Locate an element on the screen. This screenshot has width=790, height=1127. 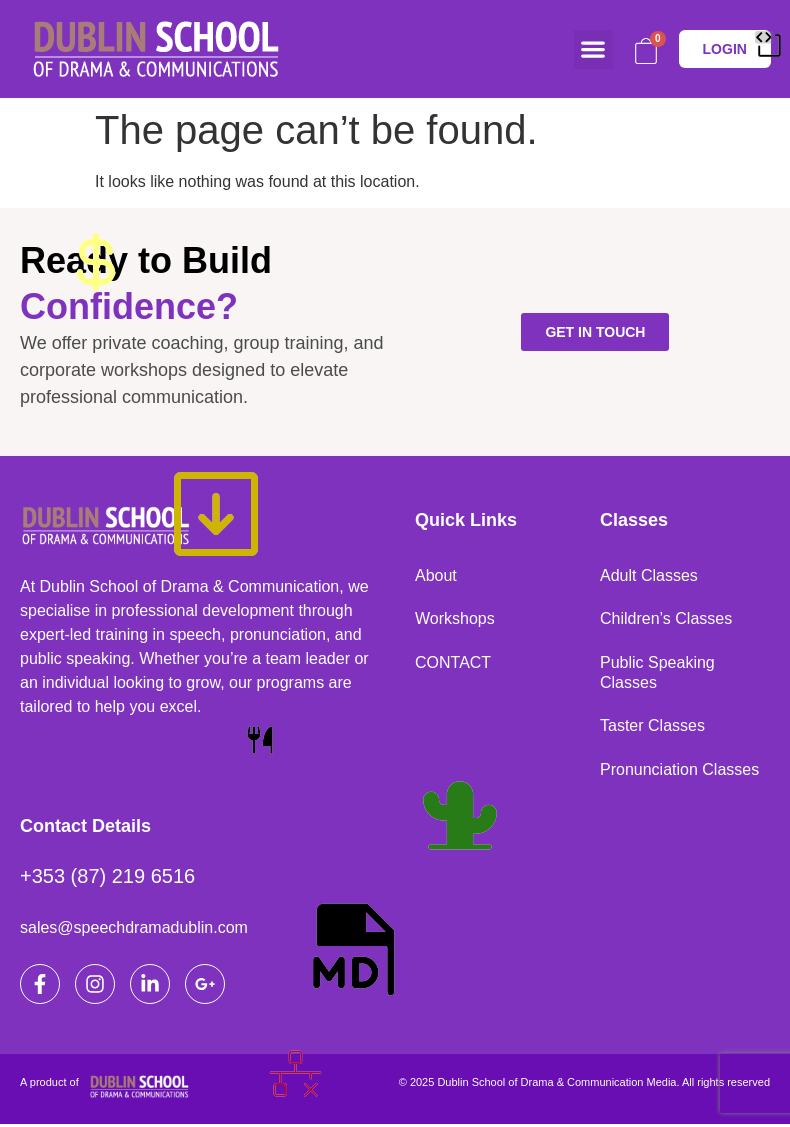
download file or content is located at coordinates (216, 514).